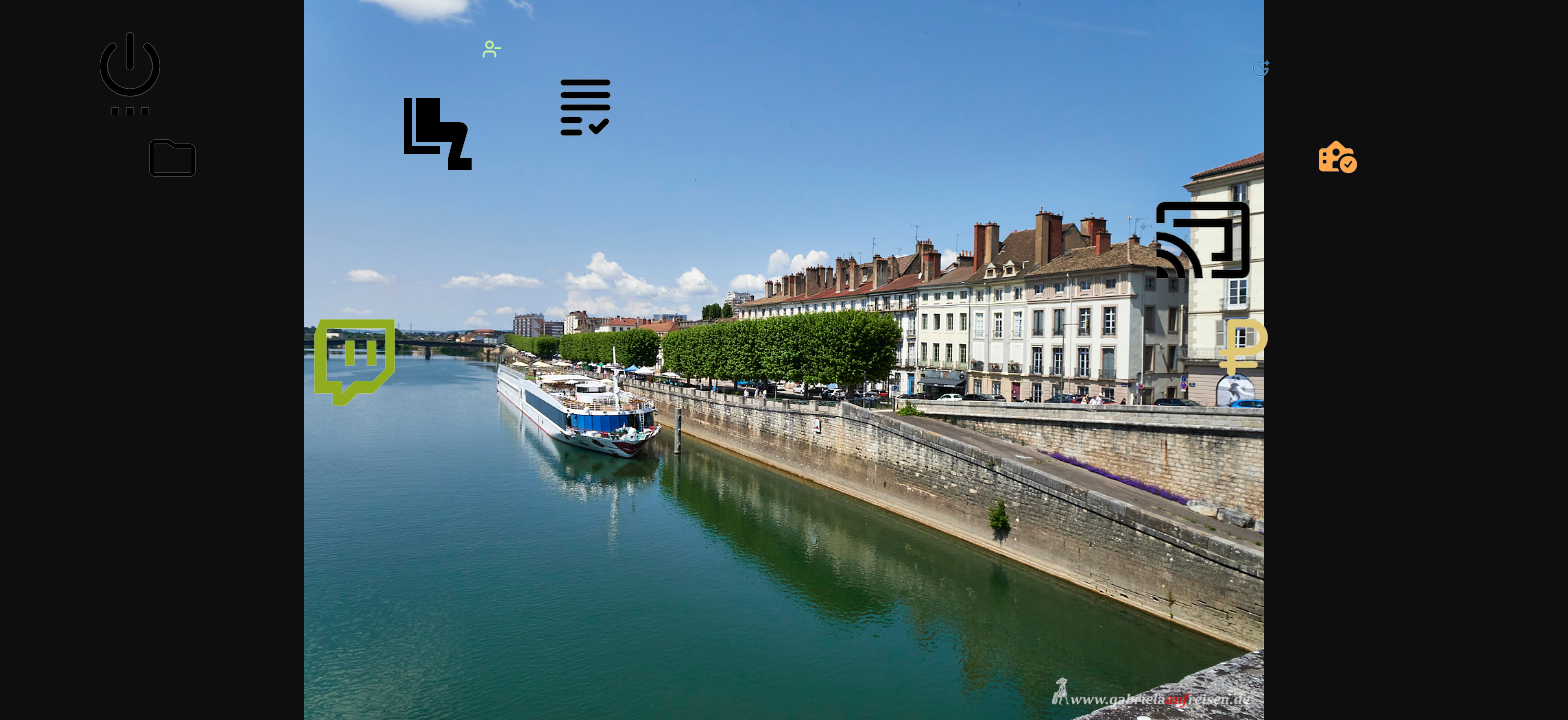 This screenshot has height=720, width=1568. What do you see at coordinates (1245, 347) in the screenshot?
I see `indicates russian ruble currency` at bounding box center [1245, 347].